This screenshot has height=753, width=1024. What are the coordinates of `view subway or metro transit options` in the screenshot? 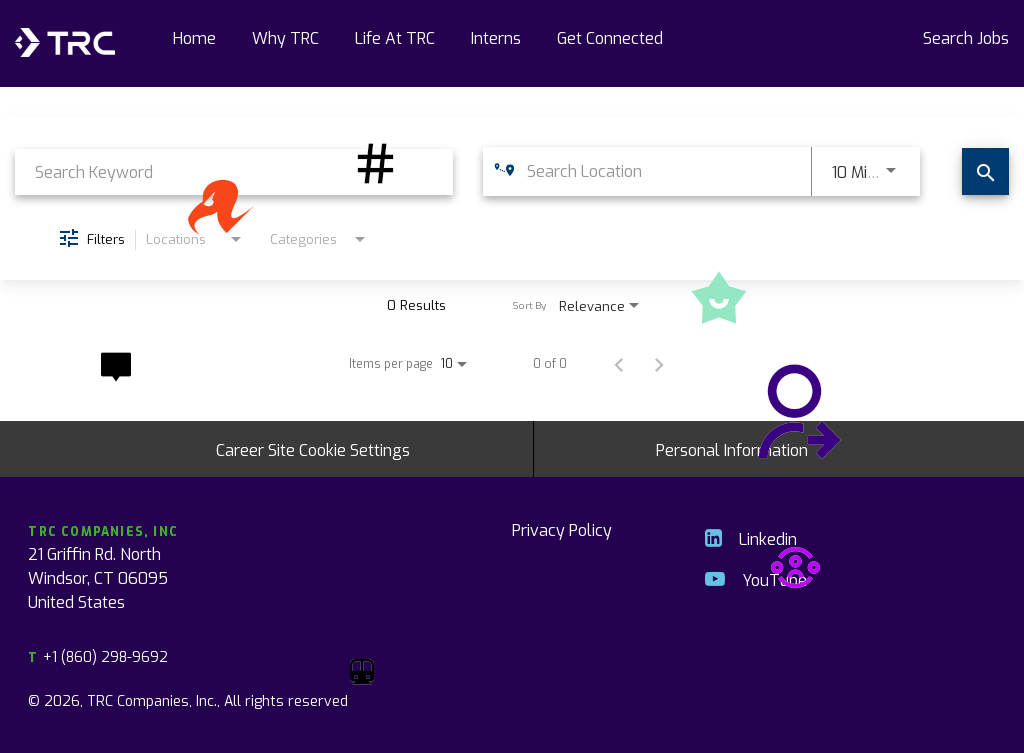 It's located at (362, 671).